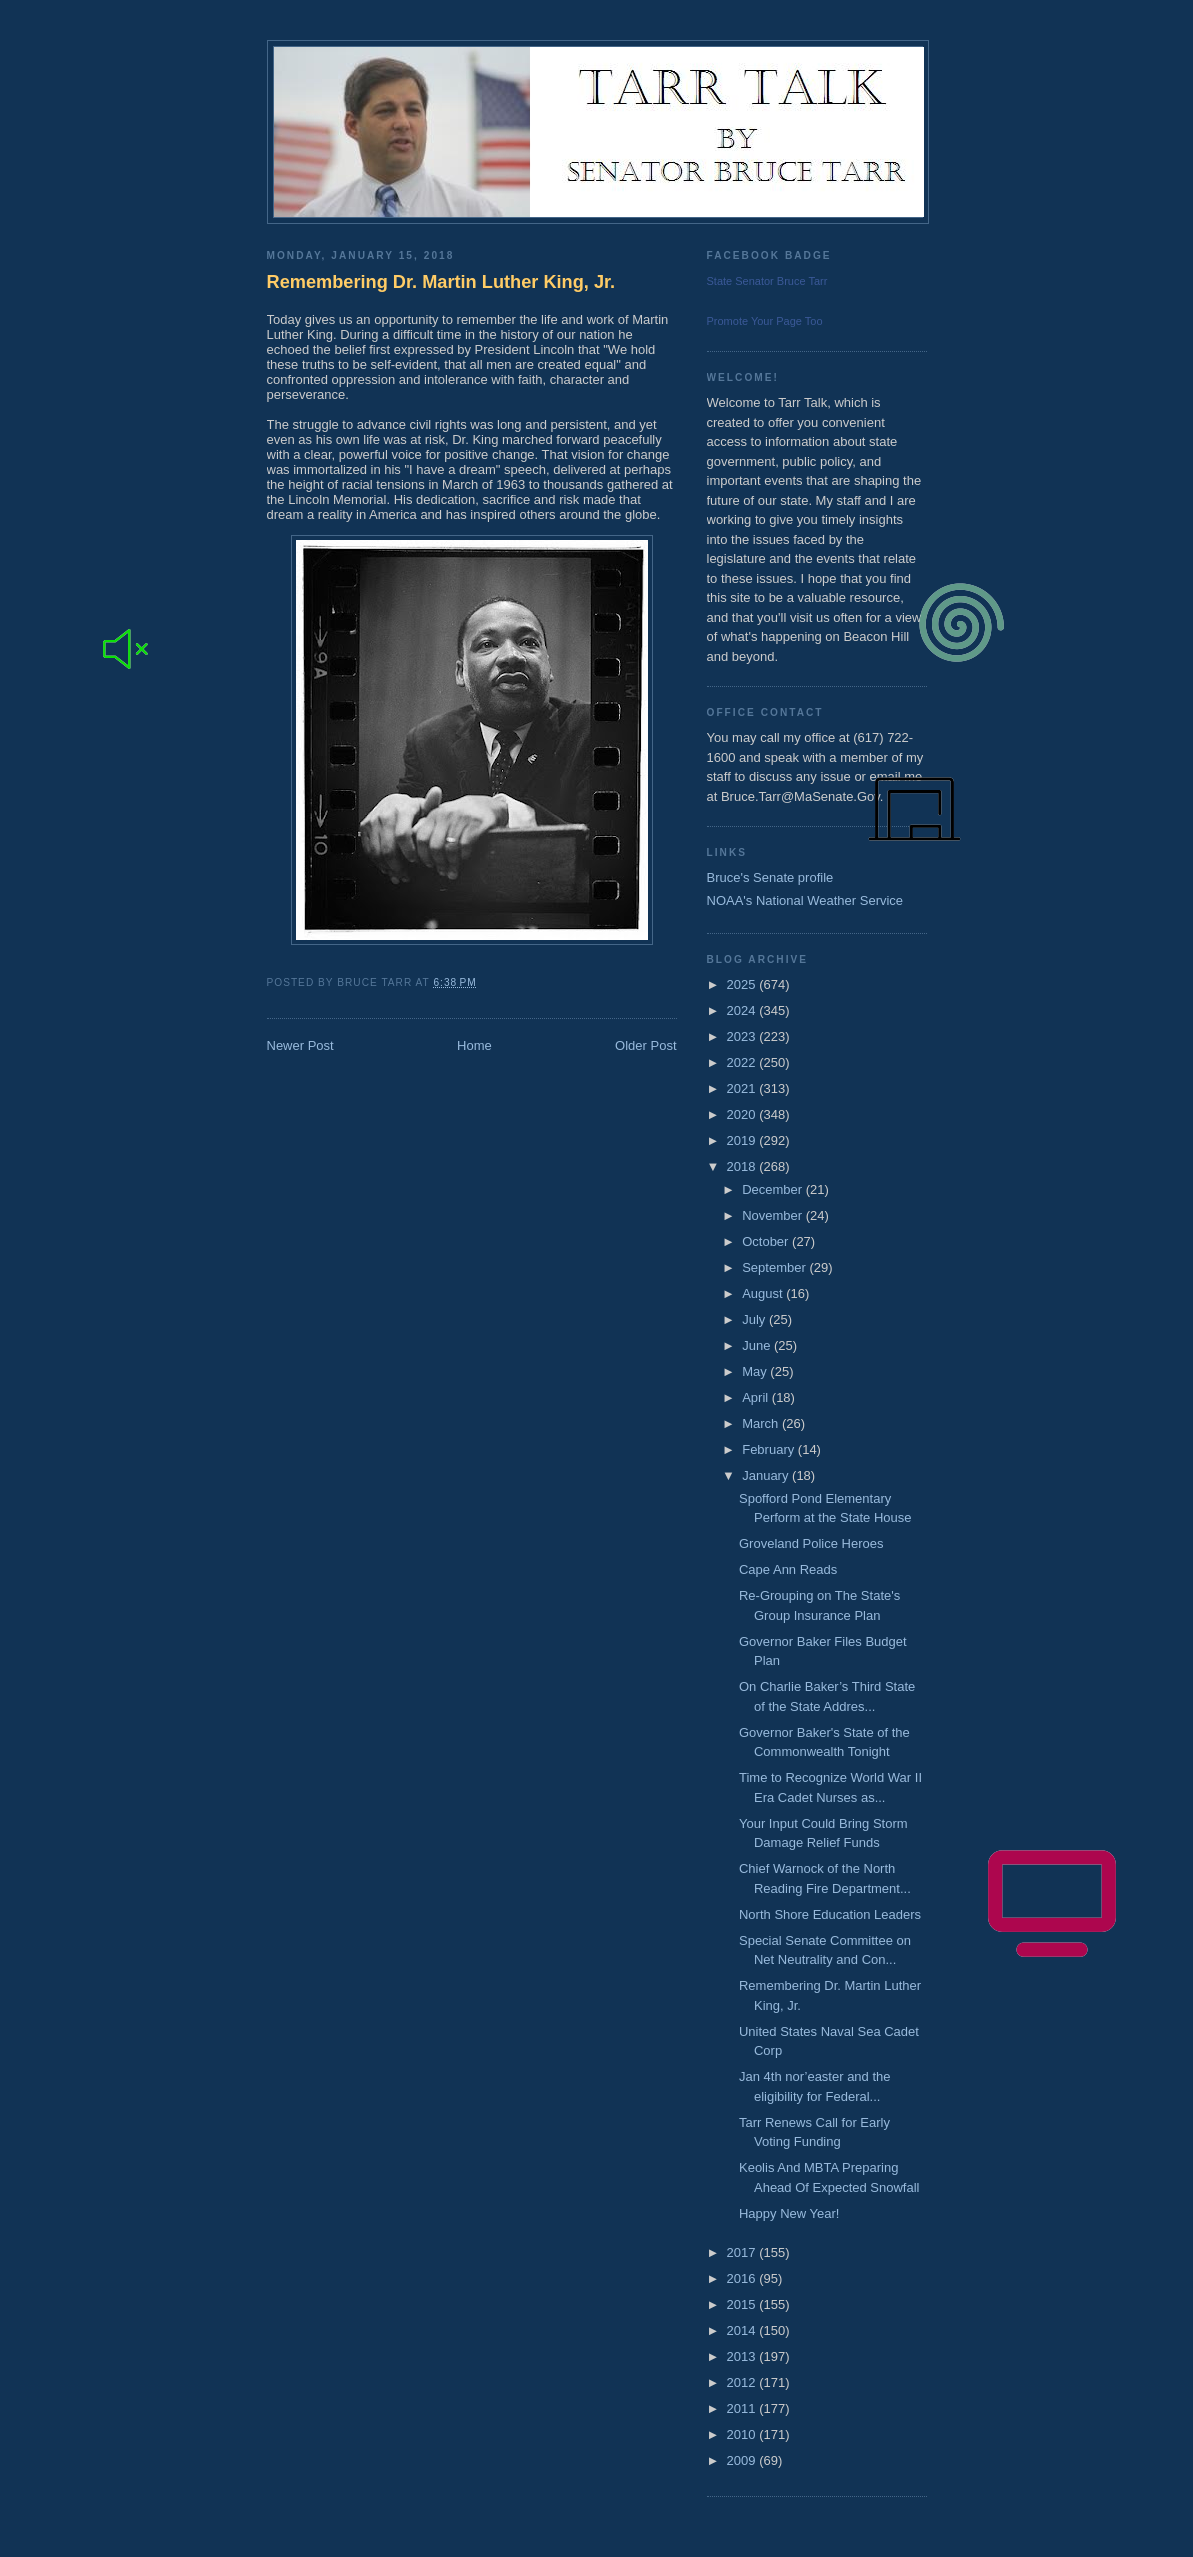  What do you see at coordinates (914, 810) in the screenshot?
I see `access whiteboard or presentation mode` at bounding box center [914, 810].